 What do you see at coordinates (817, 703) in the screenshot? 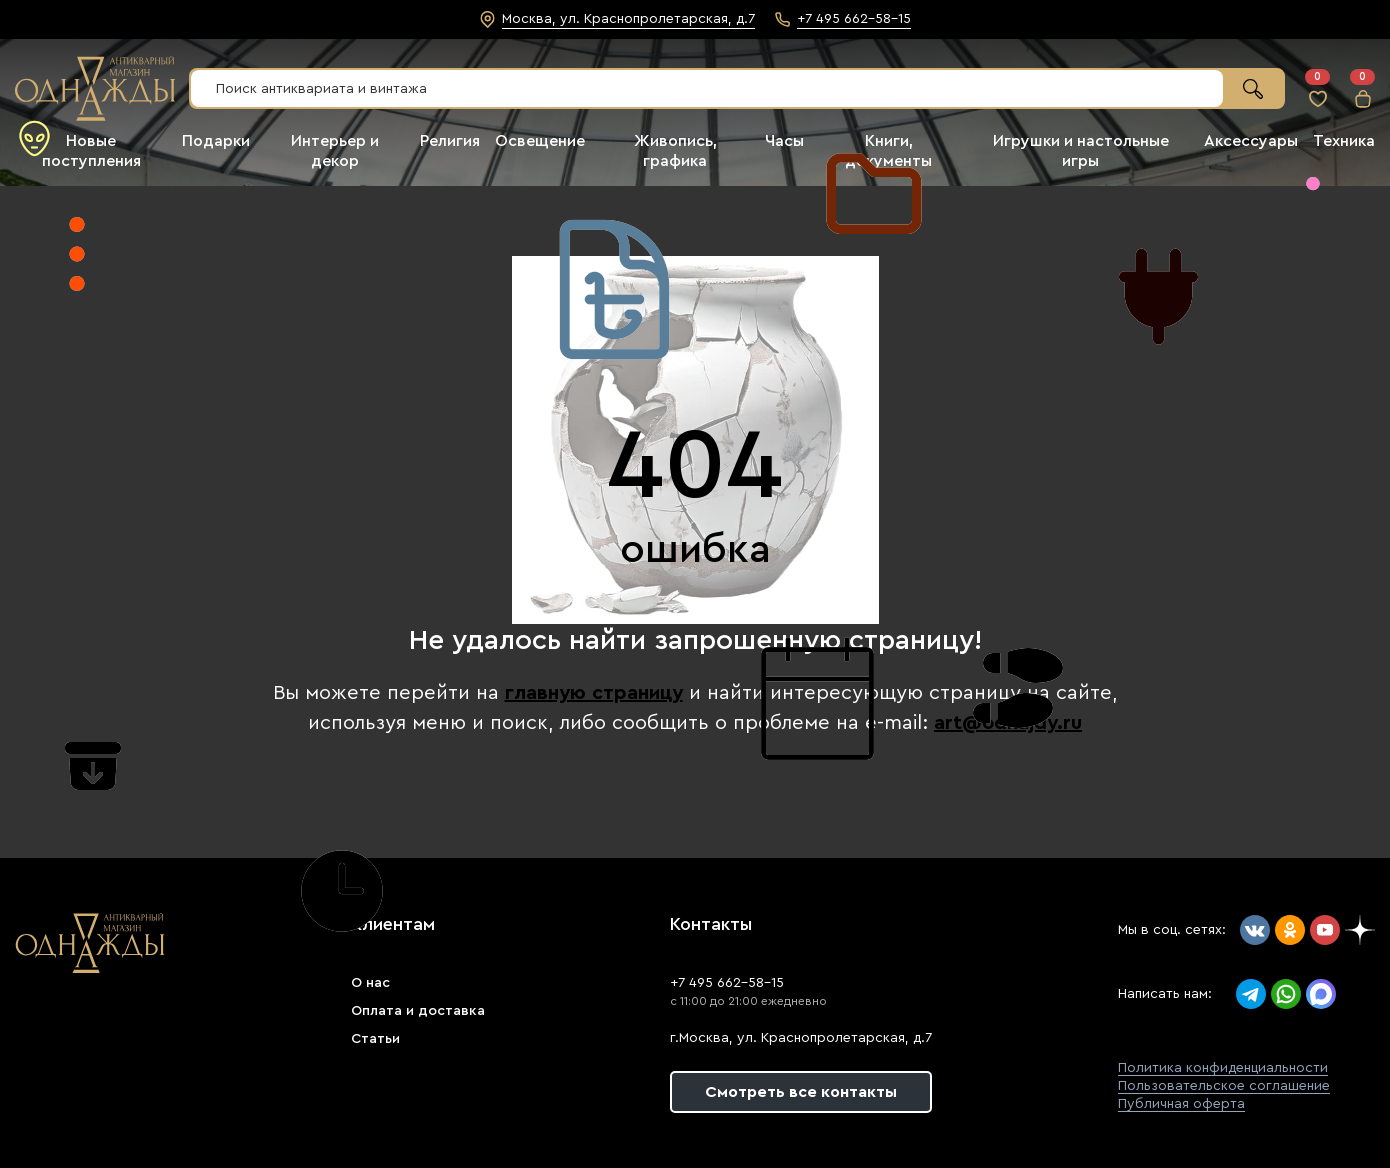
I see `view calendar or schedule` at bounding box center [817, 703].